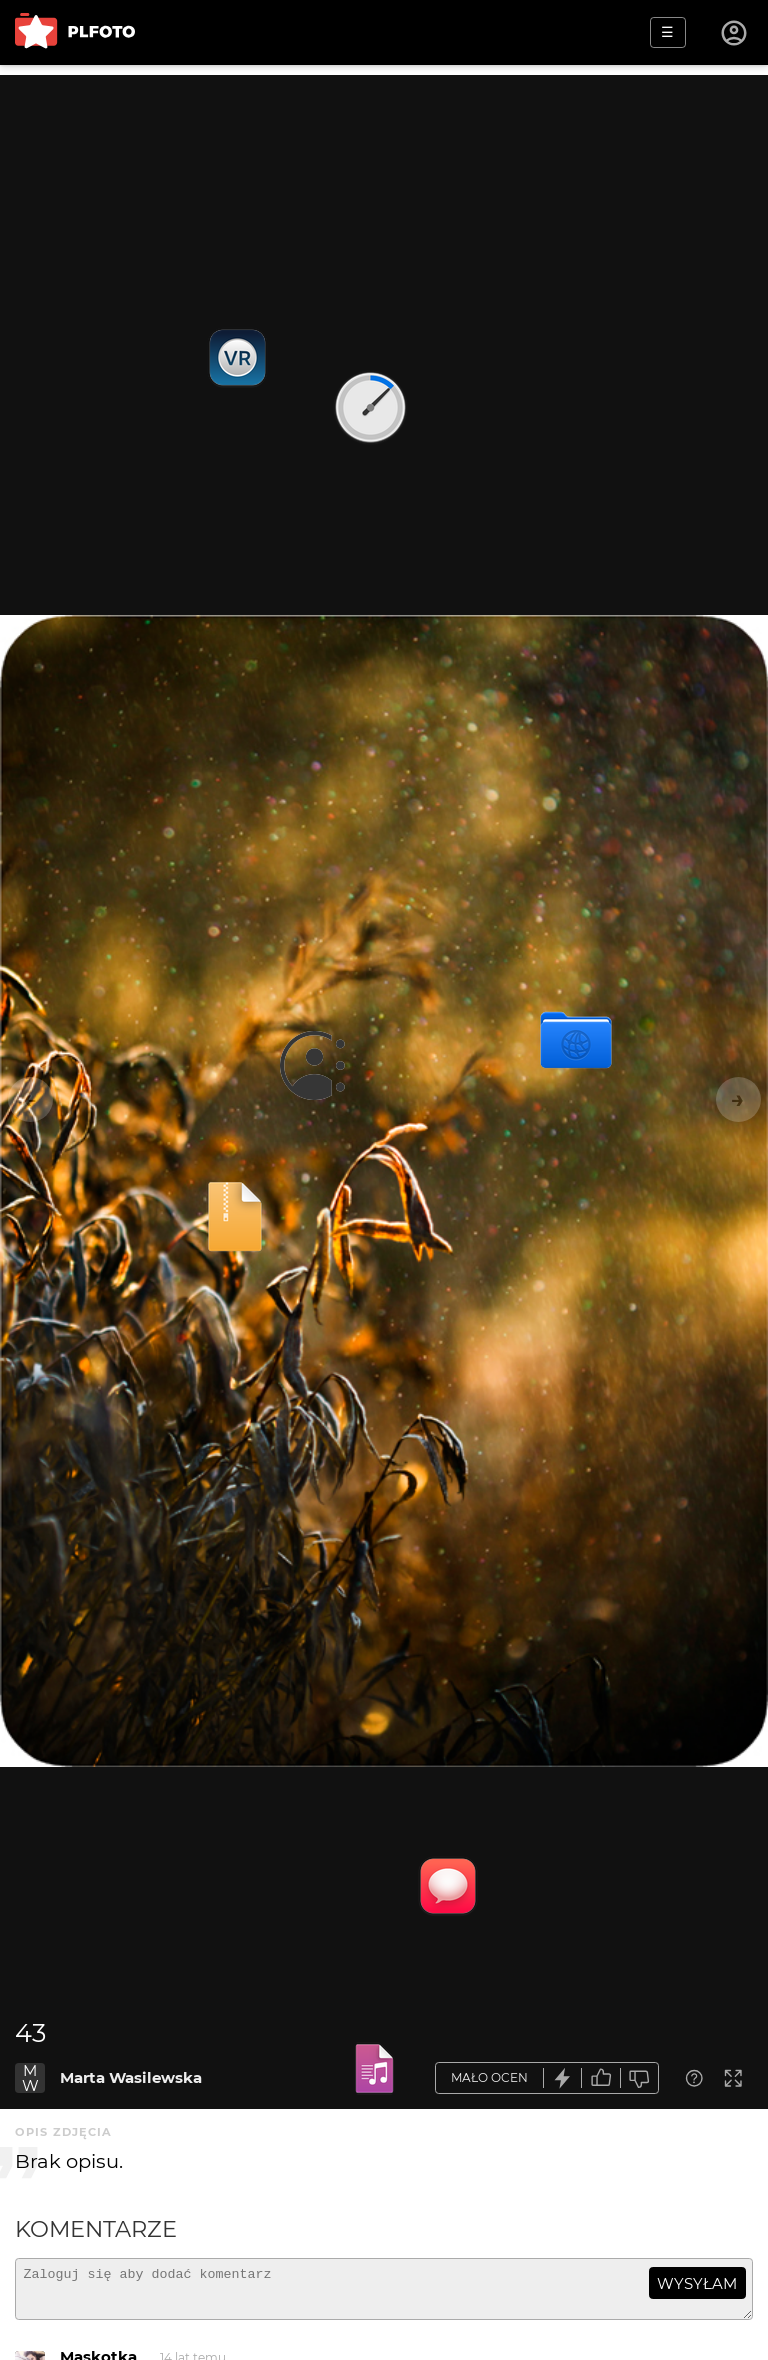 The image size is (768, 2360). I want to click on a compressed zip file, so click(235, 1218).